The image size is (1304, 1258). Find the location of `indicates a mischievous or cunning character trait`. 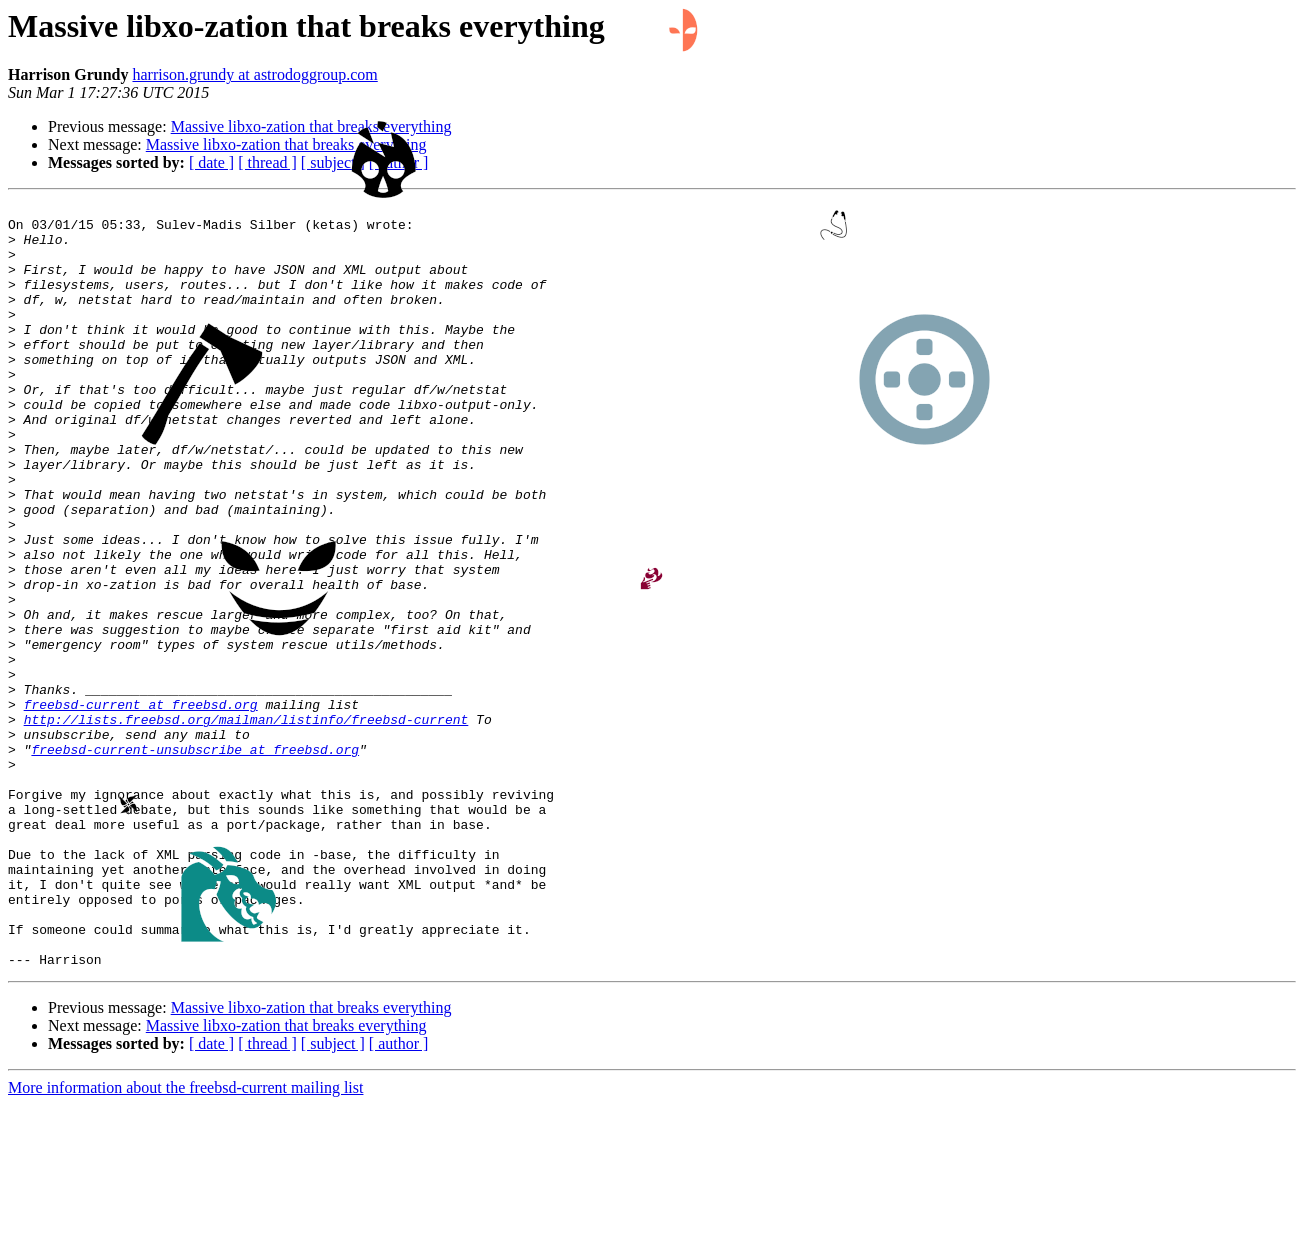

indicates a mischievous or cunning character trait is located at coordinates (277, 584).